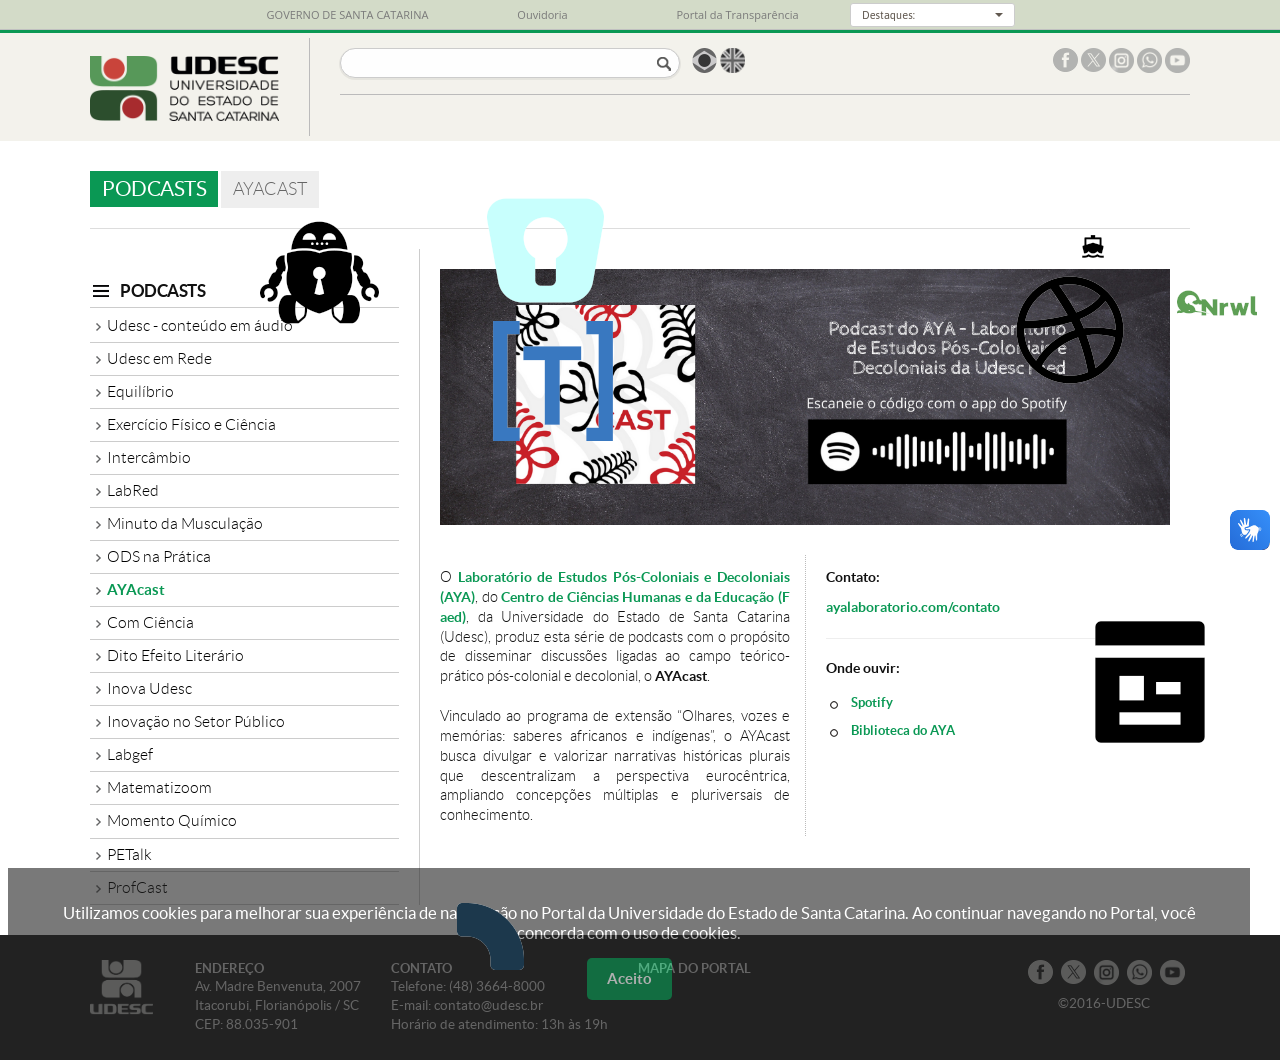 This screenshot has height=1060, width=1280. I want to click on TOML configuration file format logo, so click(553, 381).